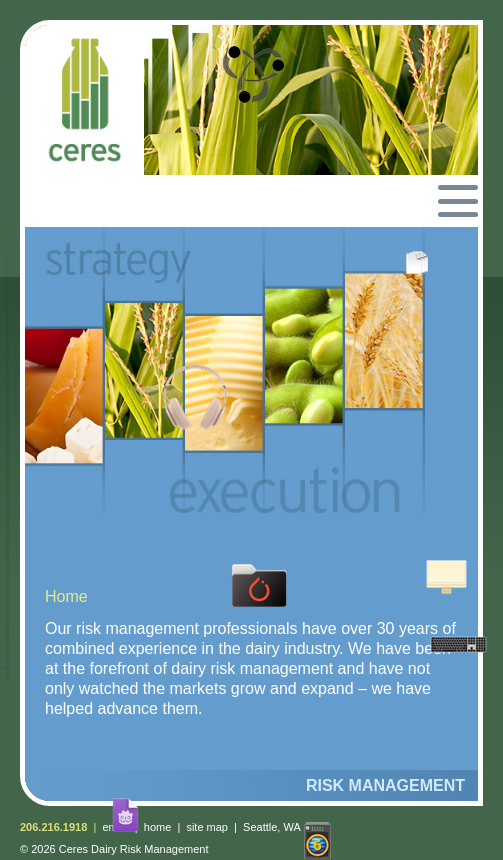 The image size is (503, 860). Describe the element at coordinates (125, 815) in the screenshot. I see `a godot game engine scene file` at that location.